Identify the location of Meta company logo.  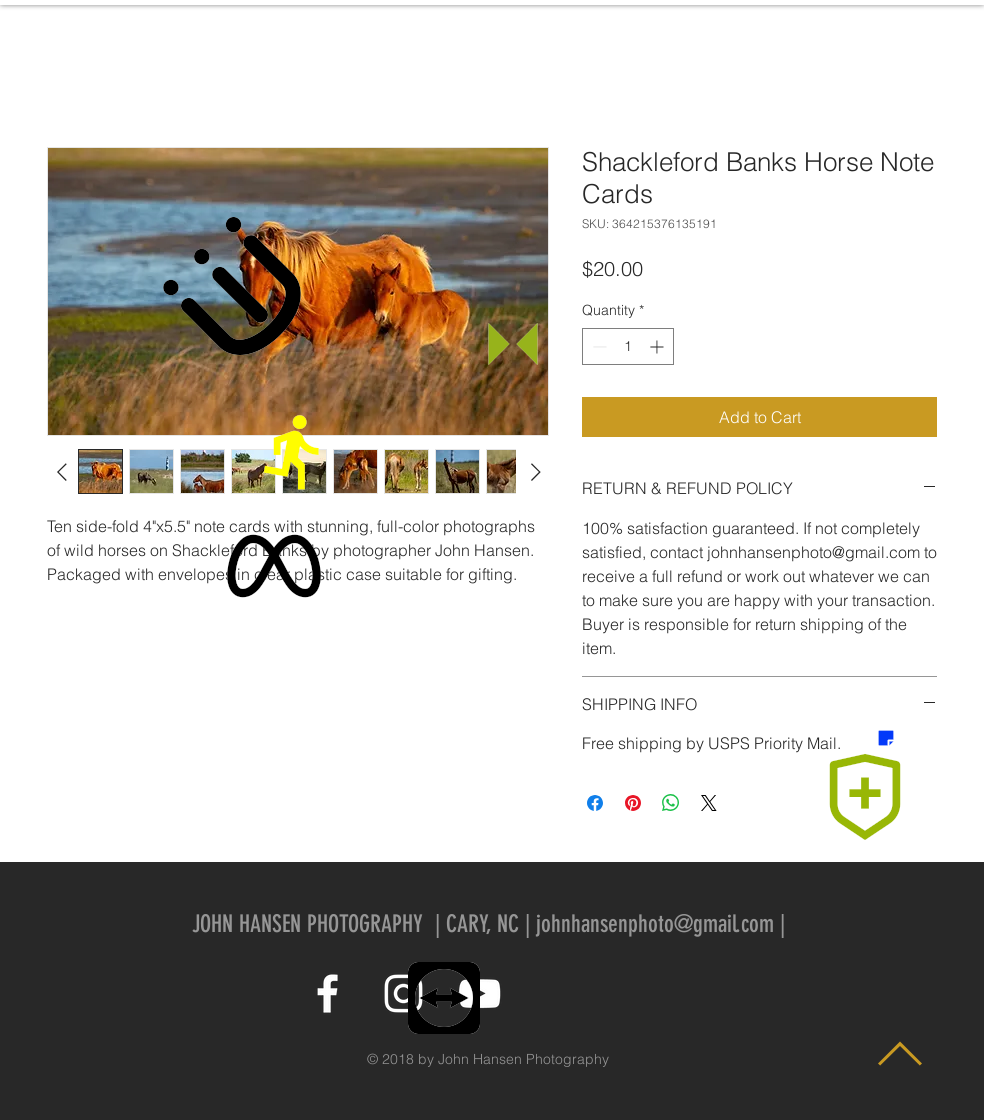
(274, 566).